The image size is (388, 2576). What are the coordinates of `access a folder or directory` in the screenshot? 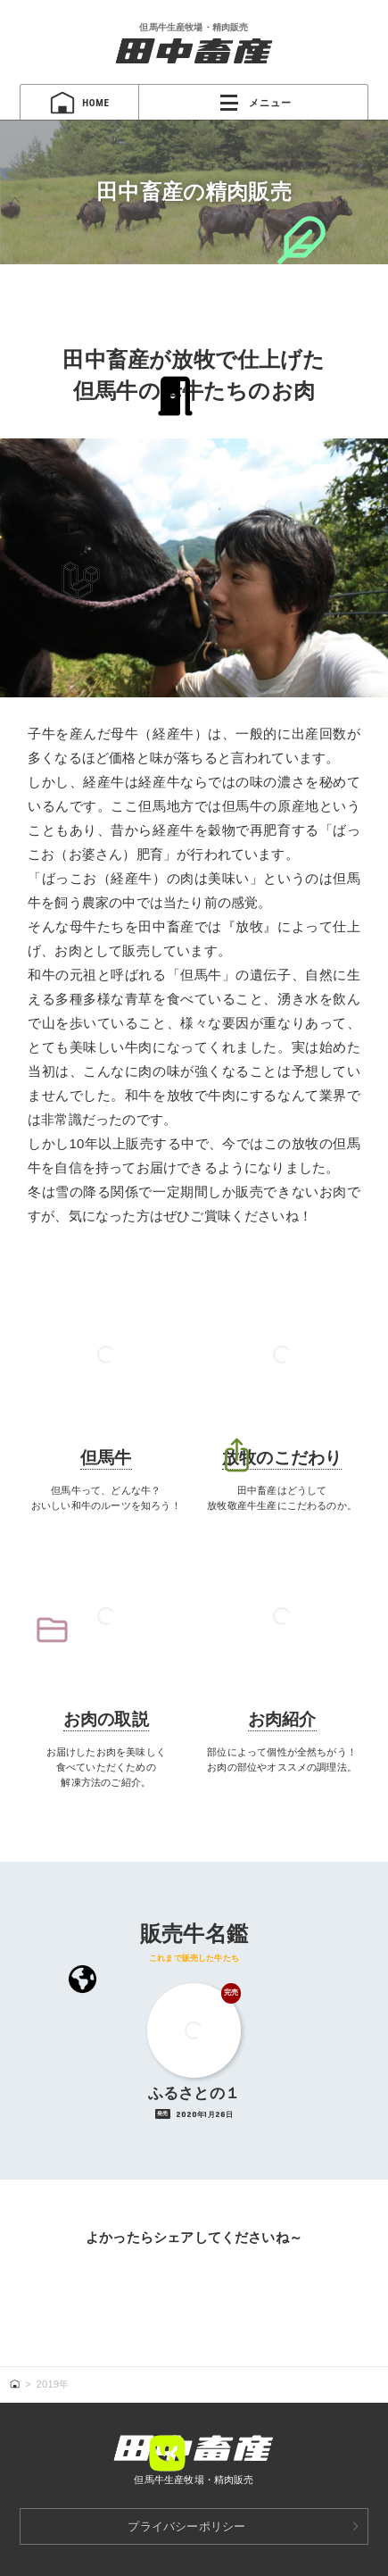 It's located at (52, 1630).